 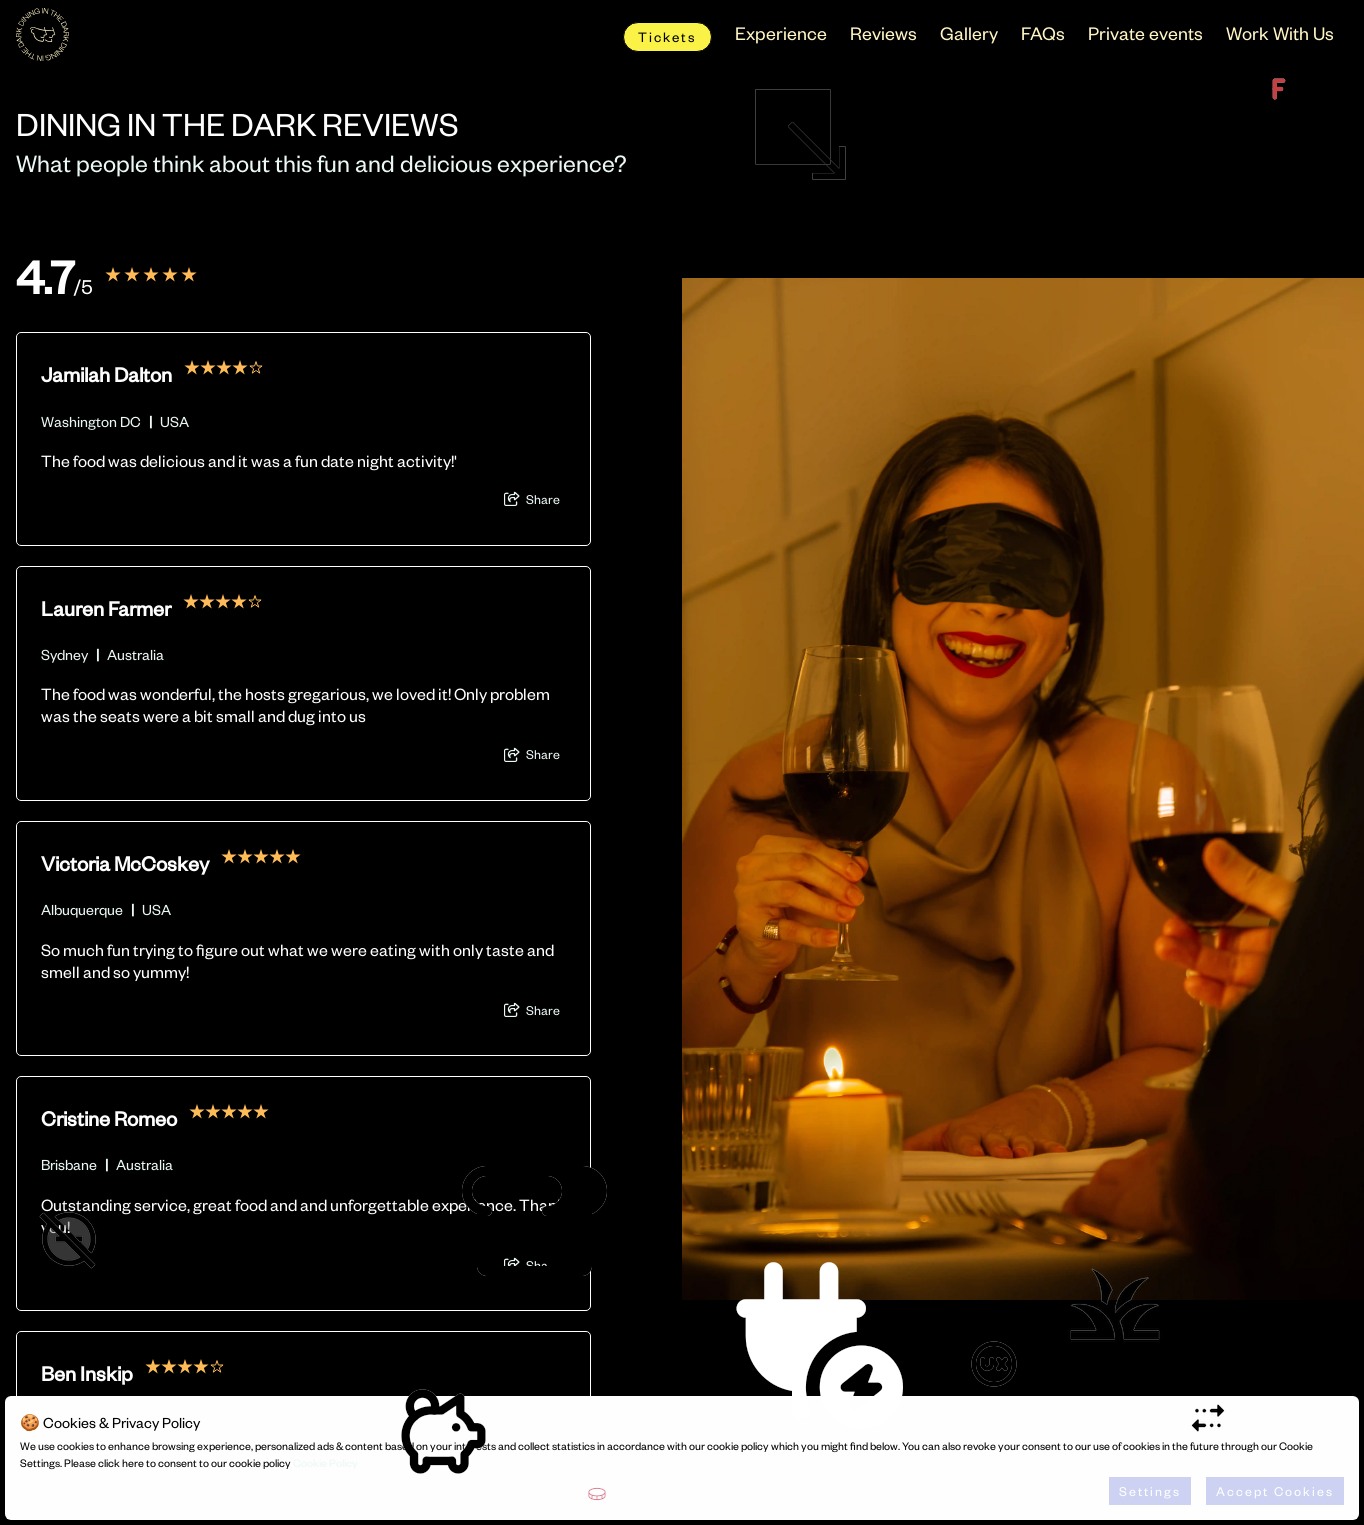 What do you see at coordinates (69, 1239) in the screenshot?
I see `disable do not disturb mode` at bounding box center [69, 1239].